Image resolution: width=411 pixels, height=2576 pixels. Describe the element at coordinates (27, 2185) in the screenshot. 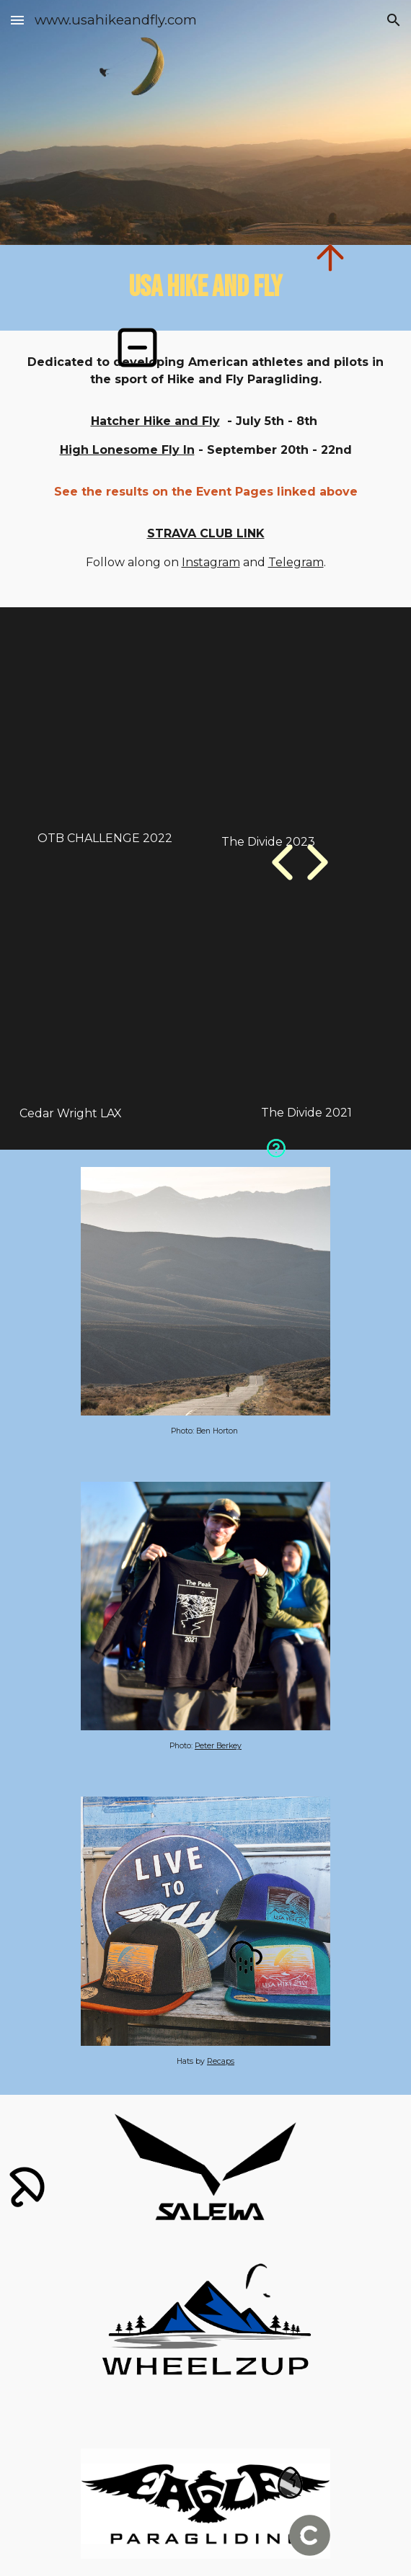

I see `view weather protection or rain forecast` at that location.